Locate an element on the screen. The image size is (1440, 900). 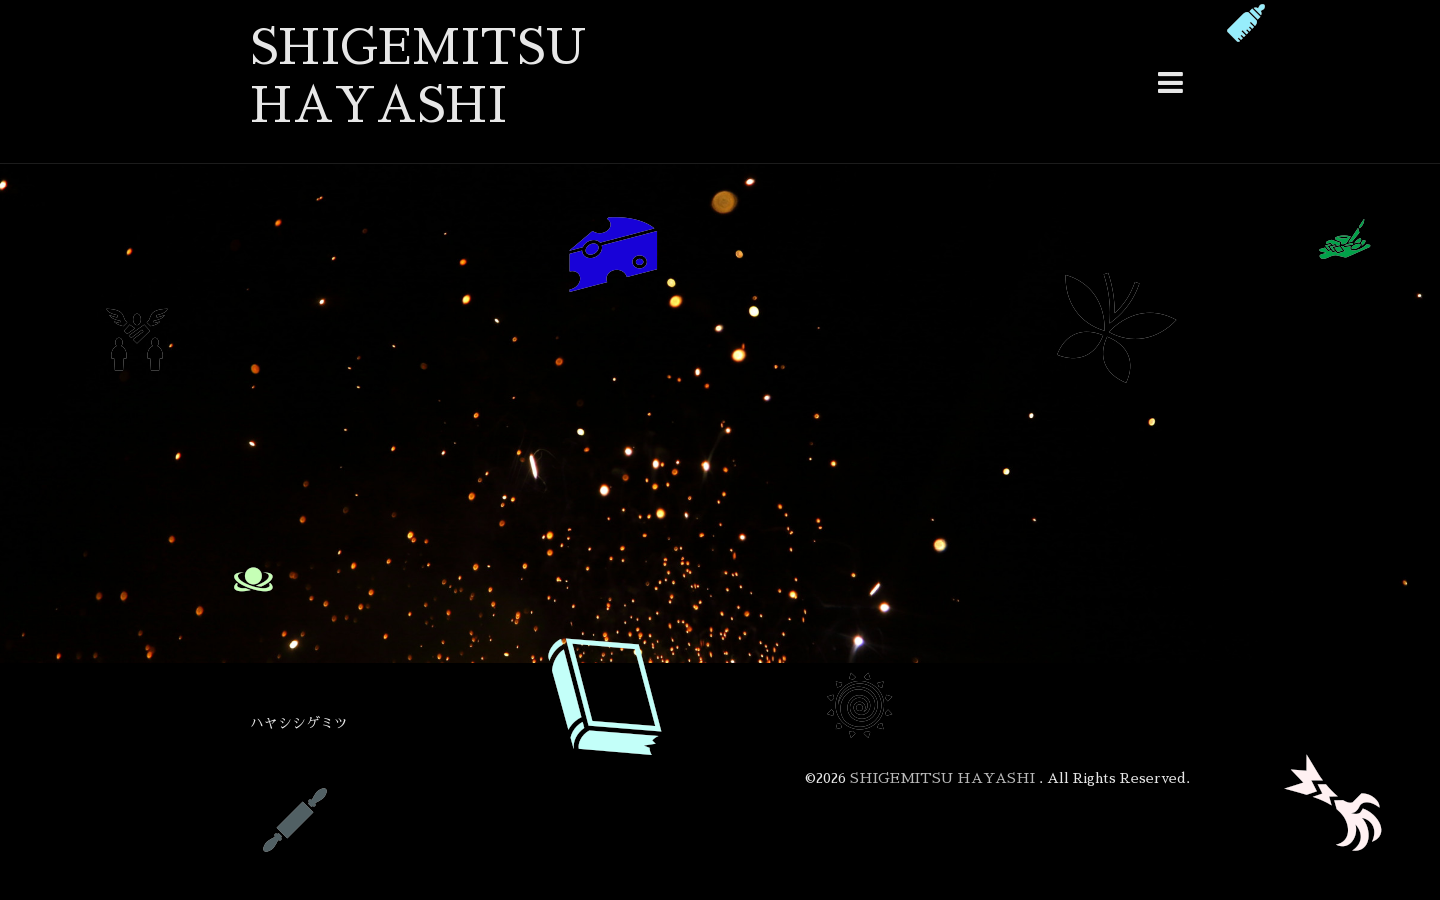
track baby feeding schedule is located at coordinates (1246, 23).